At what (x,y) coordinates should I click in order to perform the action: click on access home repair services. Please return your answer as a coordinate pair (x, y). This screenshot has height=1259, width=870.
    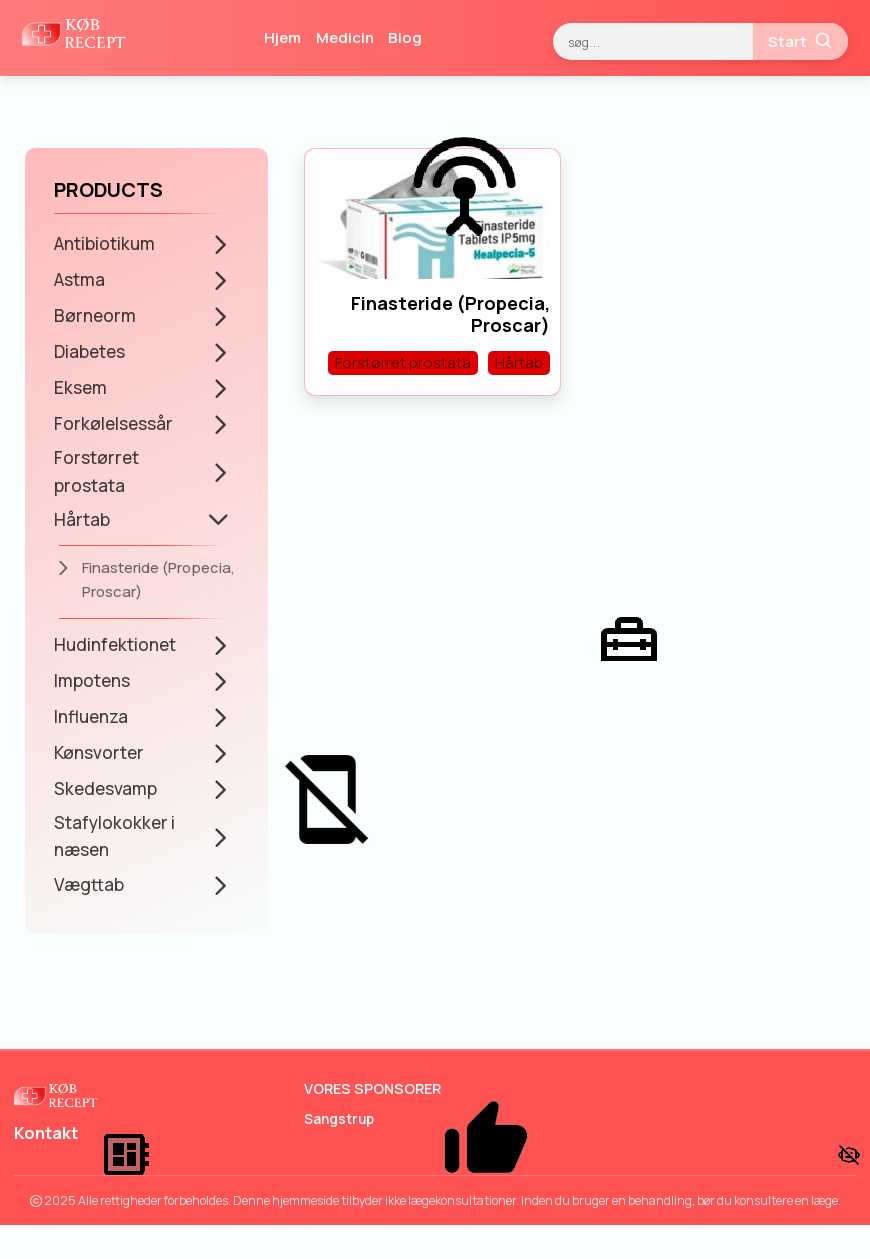
    Looking at the image, I should click on (629, 639).